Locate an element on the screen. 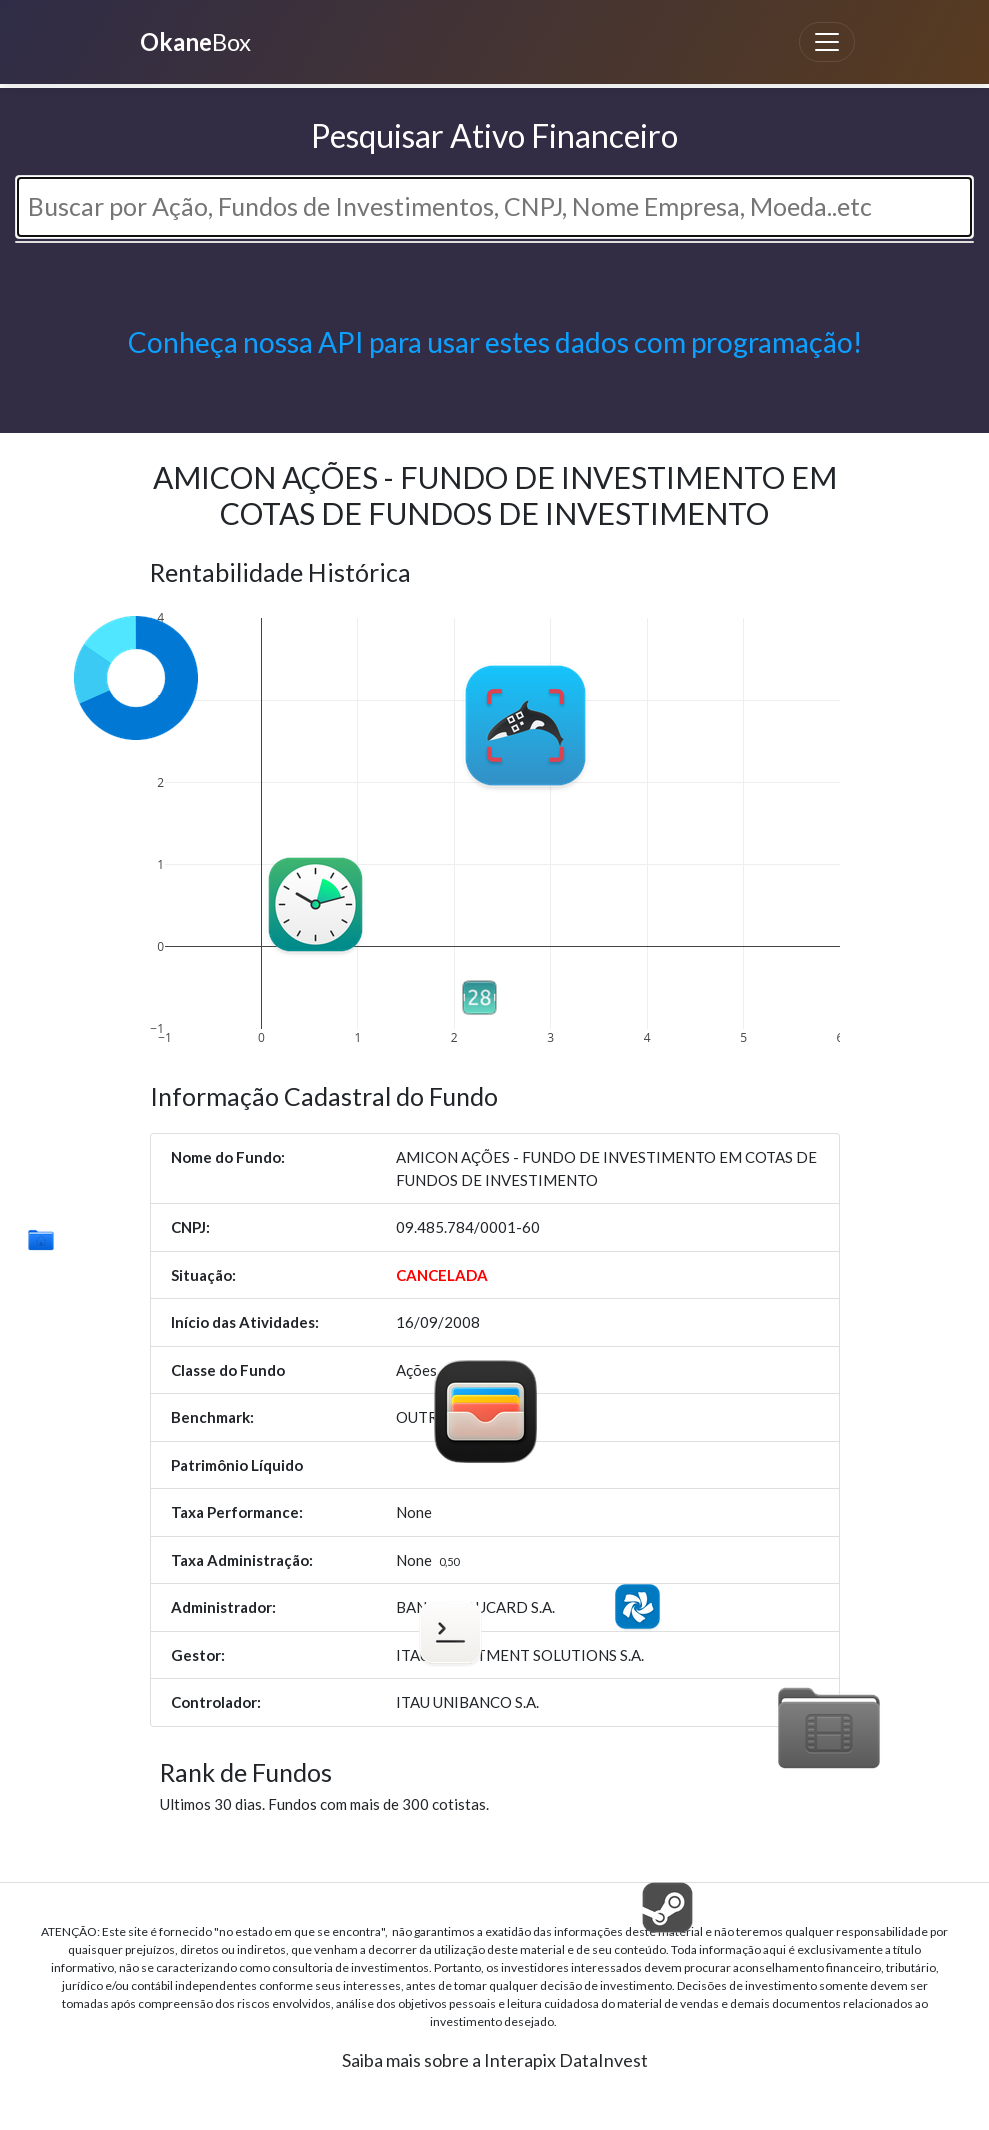  open kapow time tracking app is located at coordinates (315, 904).